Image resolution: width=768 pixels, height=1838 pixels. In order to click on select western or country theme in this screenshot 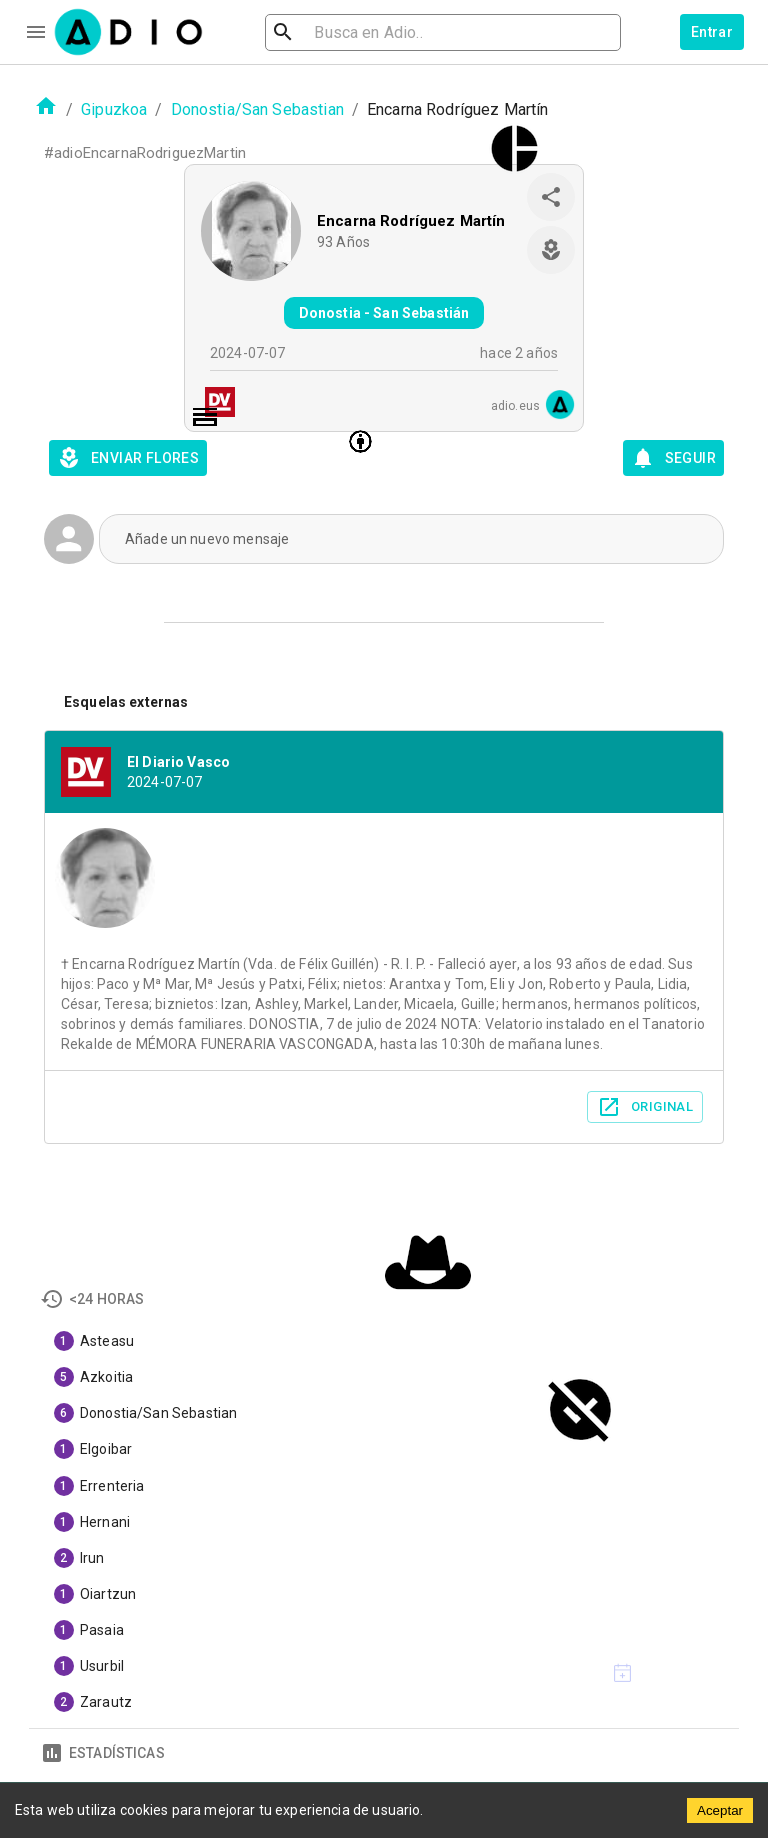, I will do `click(428, 1265)`.